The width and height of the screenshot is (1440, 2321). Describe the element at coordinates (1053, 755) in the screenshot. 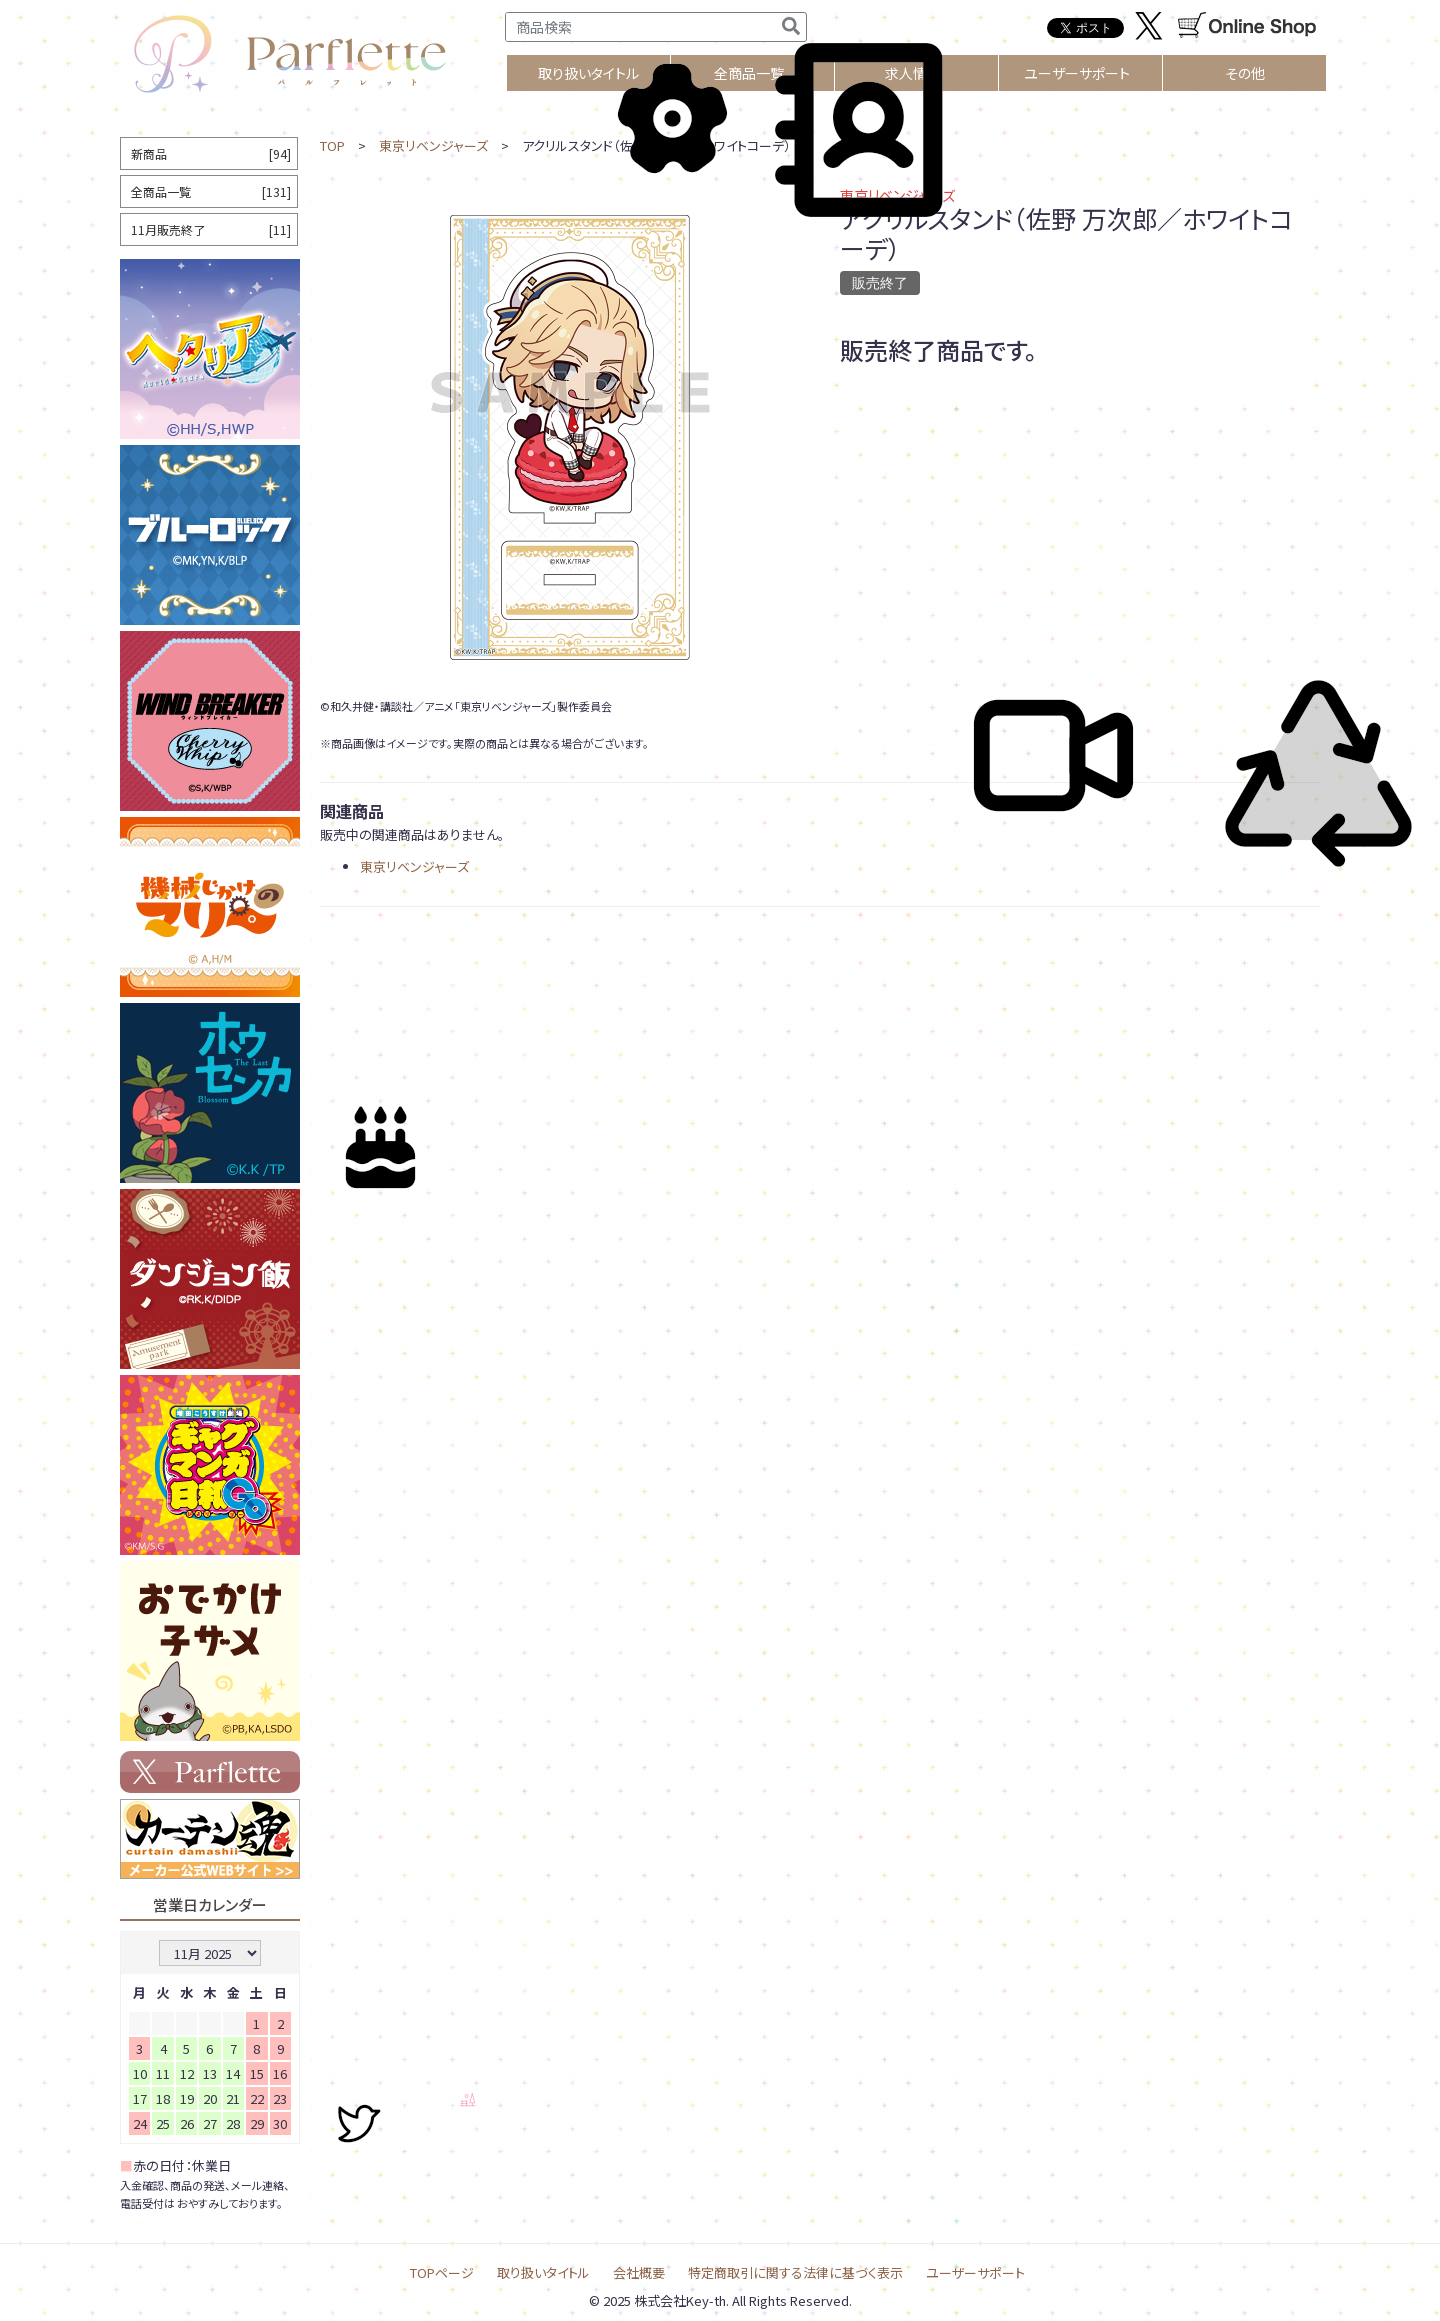

I see `start a video call` at that location.